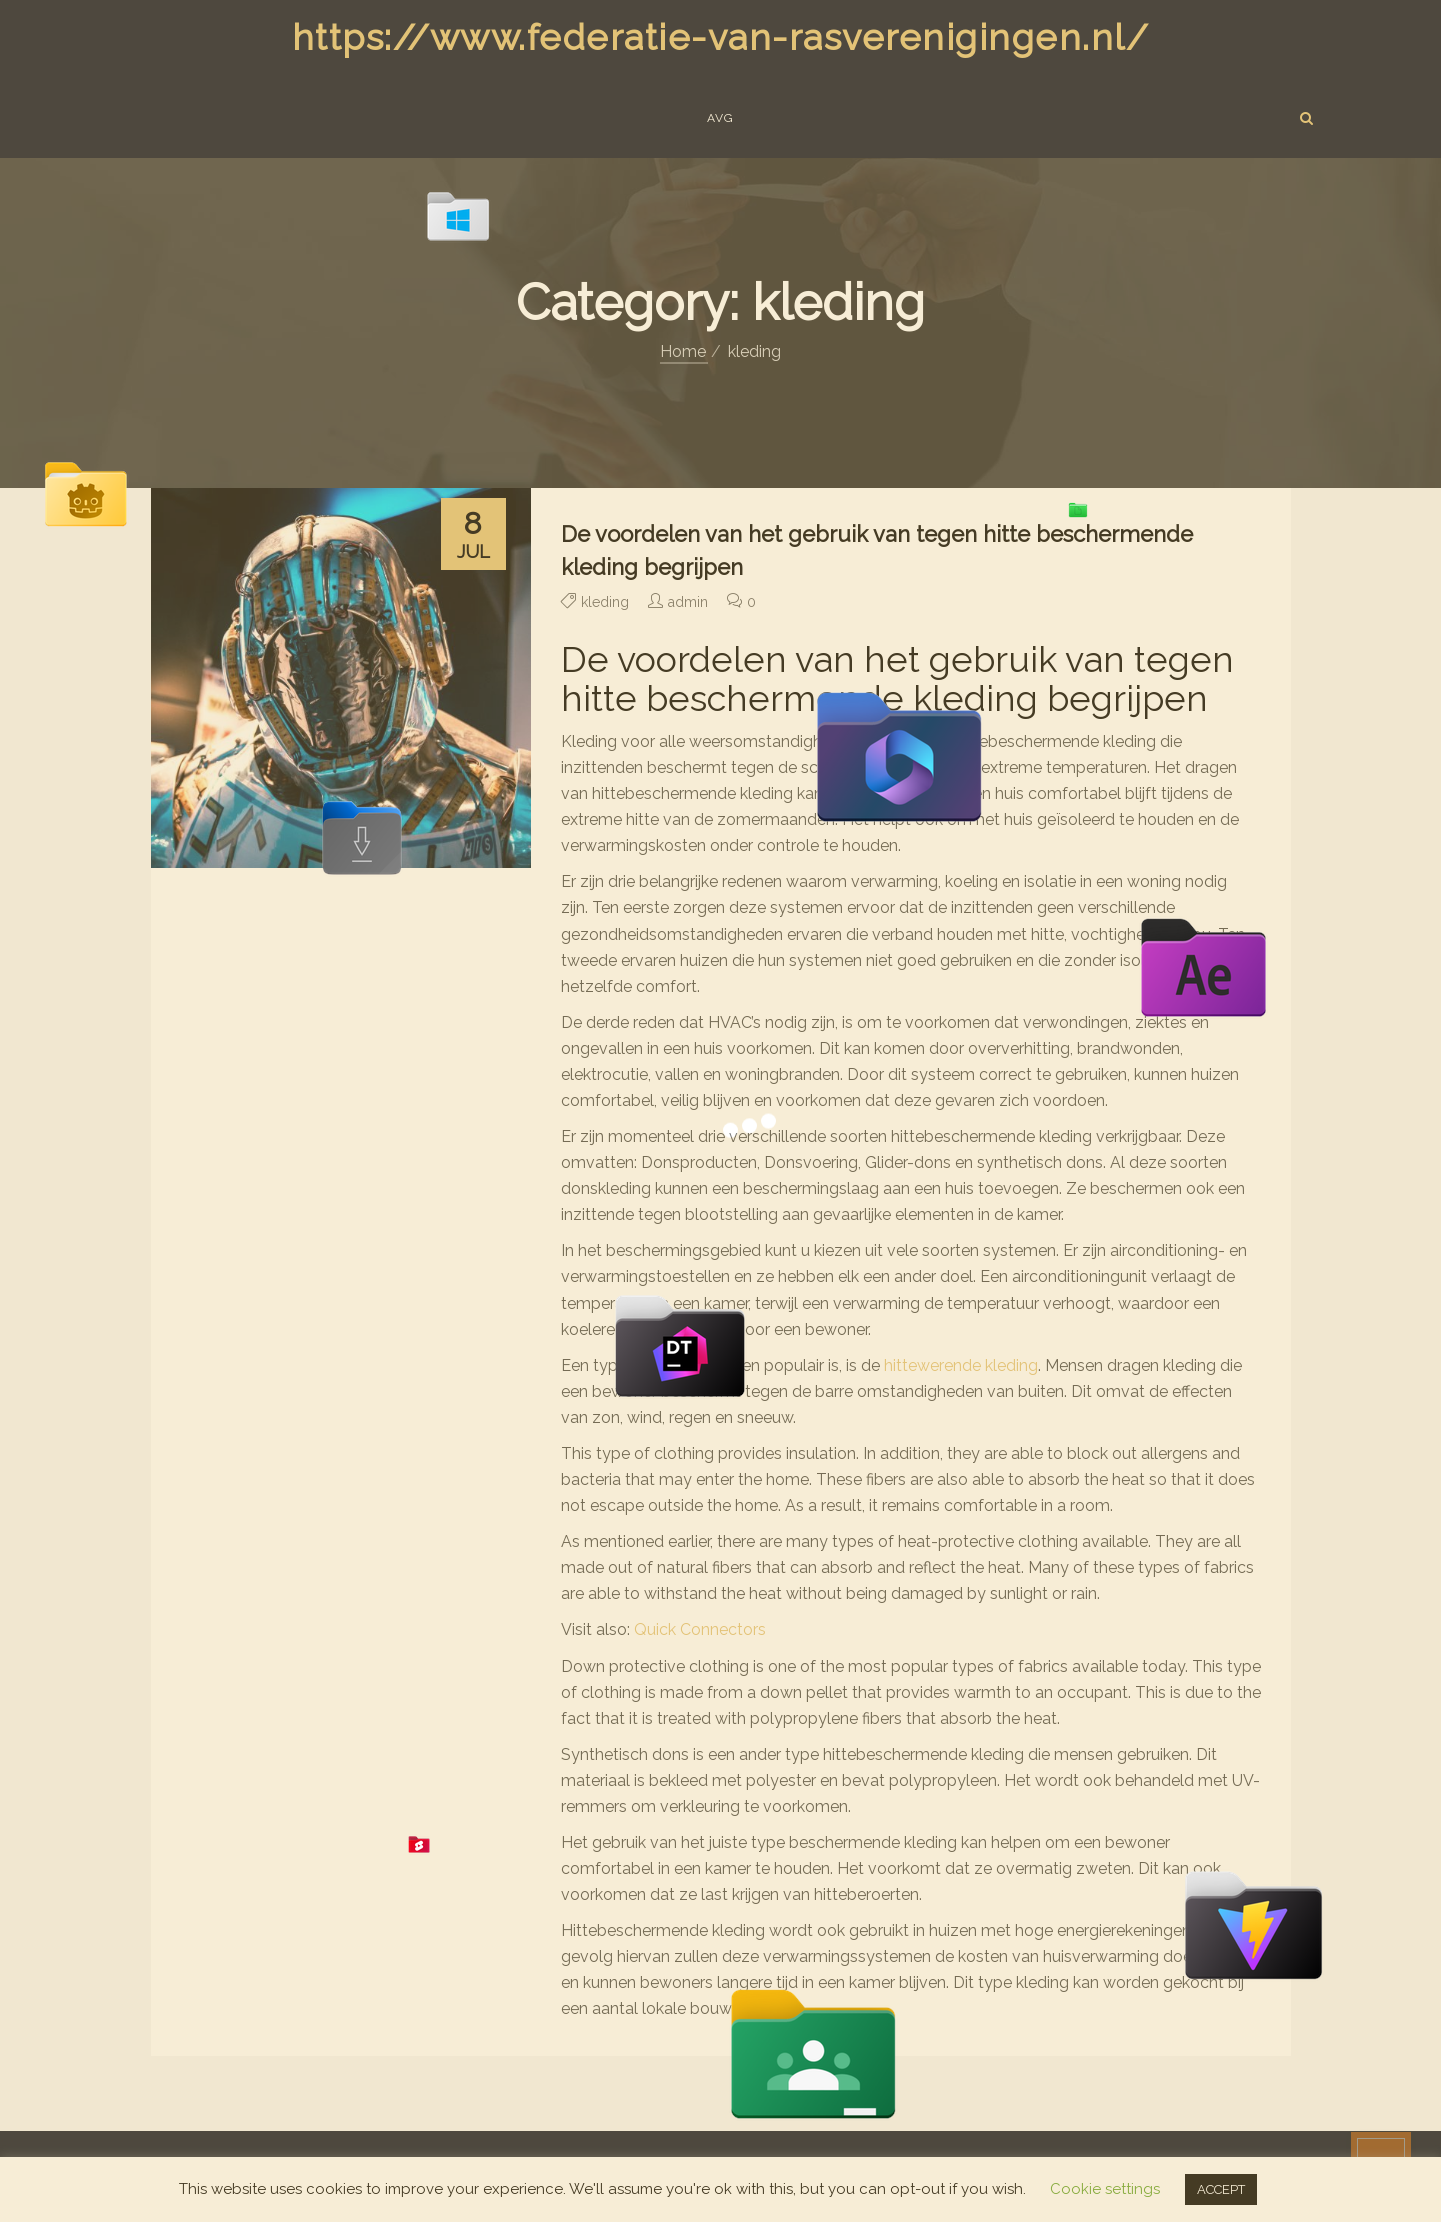 The width and height of the screenshot is (1441, 2222). I want to click on open godot game engine project folder, so click(85, 496).